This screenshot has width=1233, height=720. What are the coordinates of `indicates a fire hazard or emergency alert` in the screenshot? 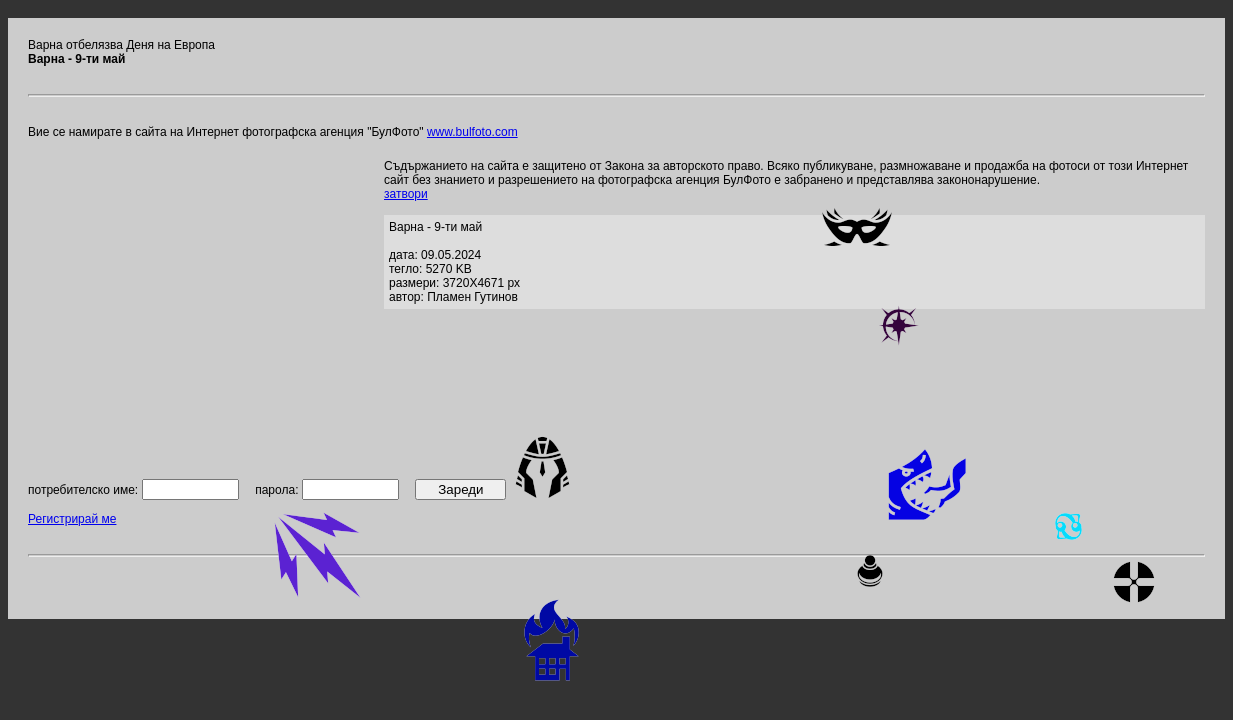 It's located at (552, 640).